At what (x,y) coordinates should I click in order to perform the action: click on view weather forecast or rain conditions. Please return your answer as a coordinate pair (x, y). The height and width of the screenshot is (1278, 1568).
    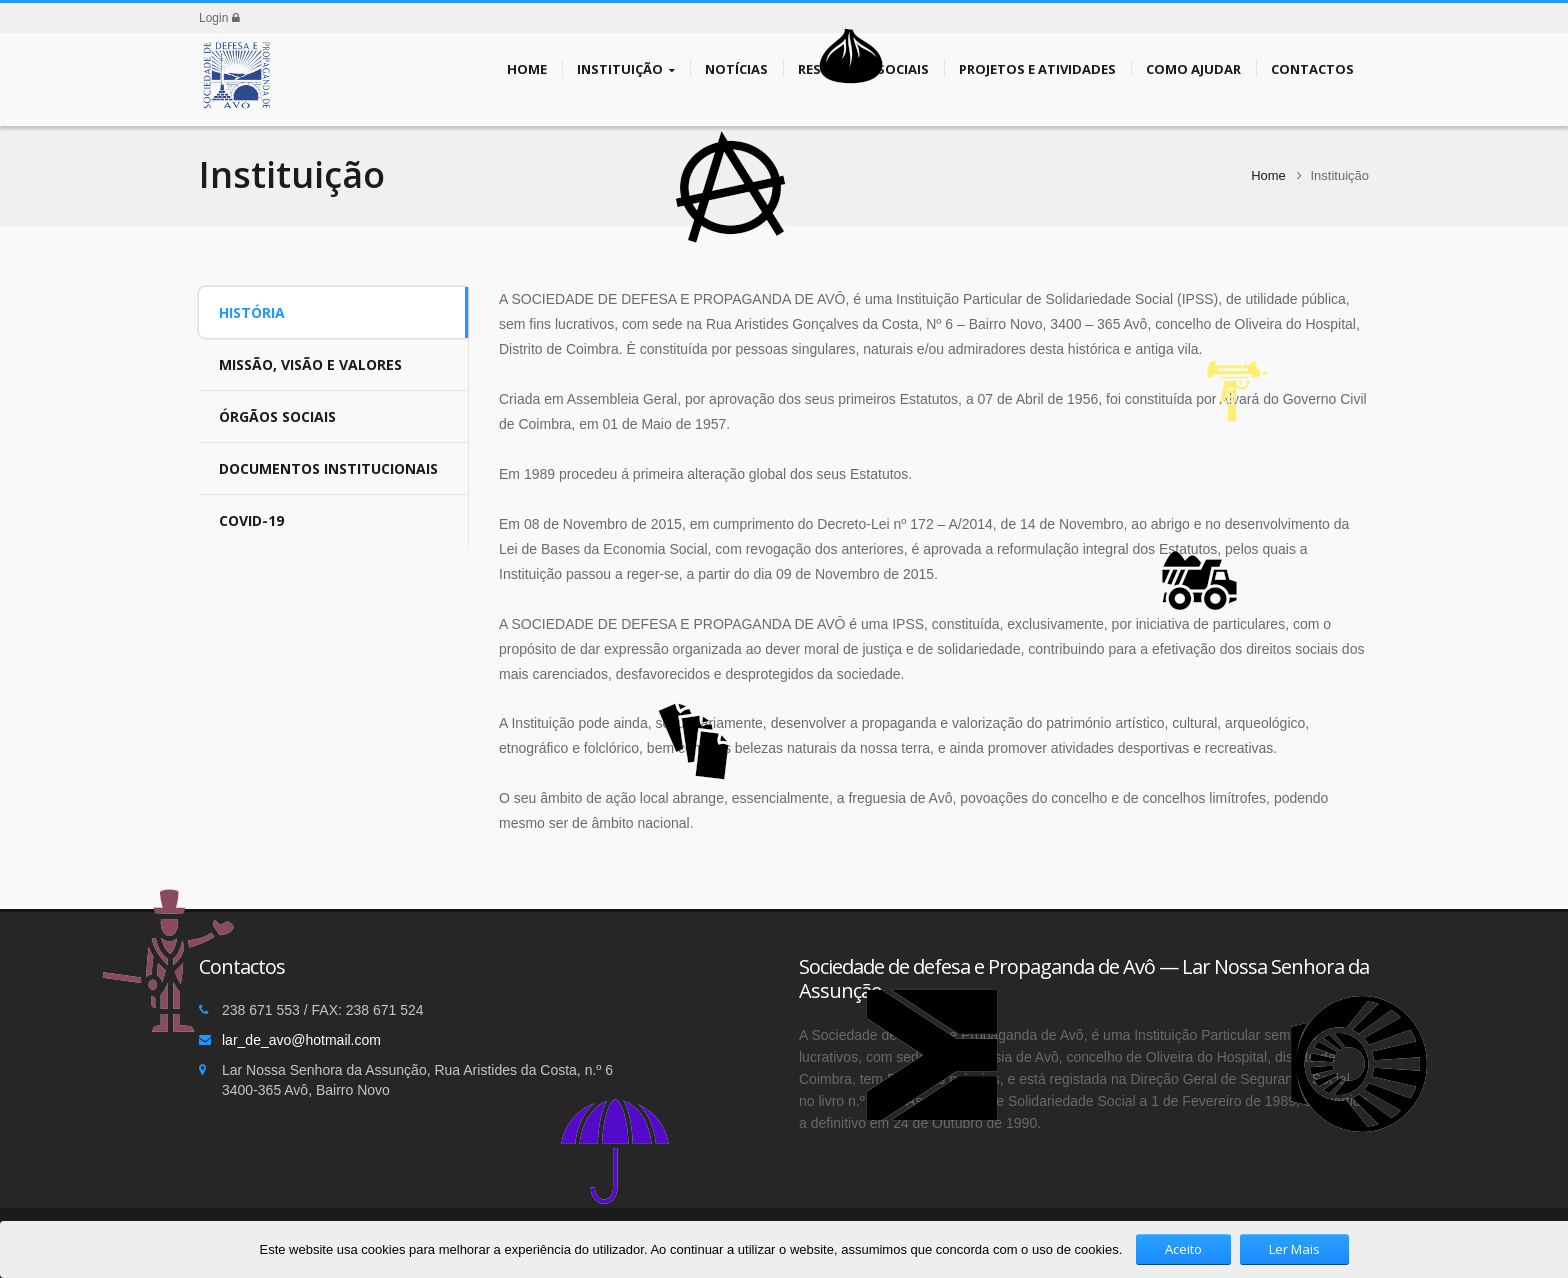
    Looking at the image, I should click on (614, 1150).